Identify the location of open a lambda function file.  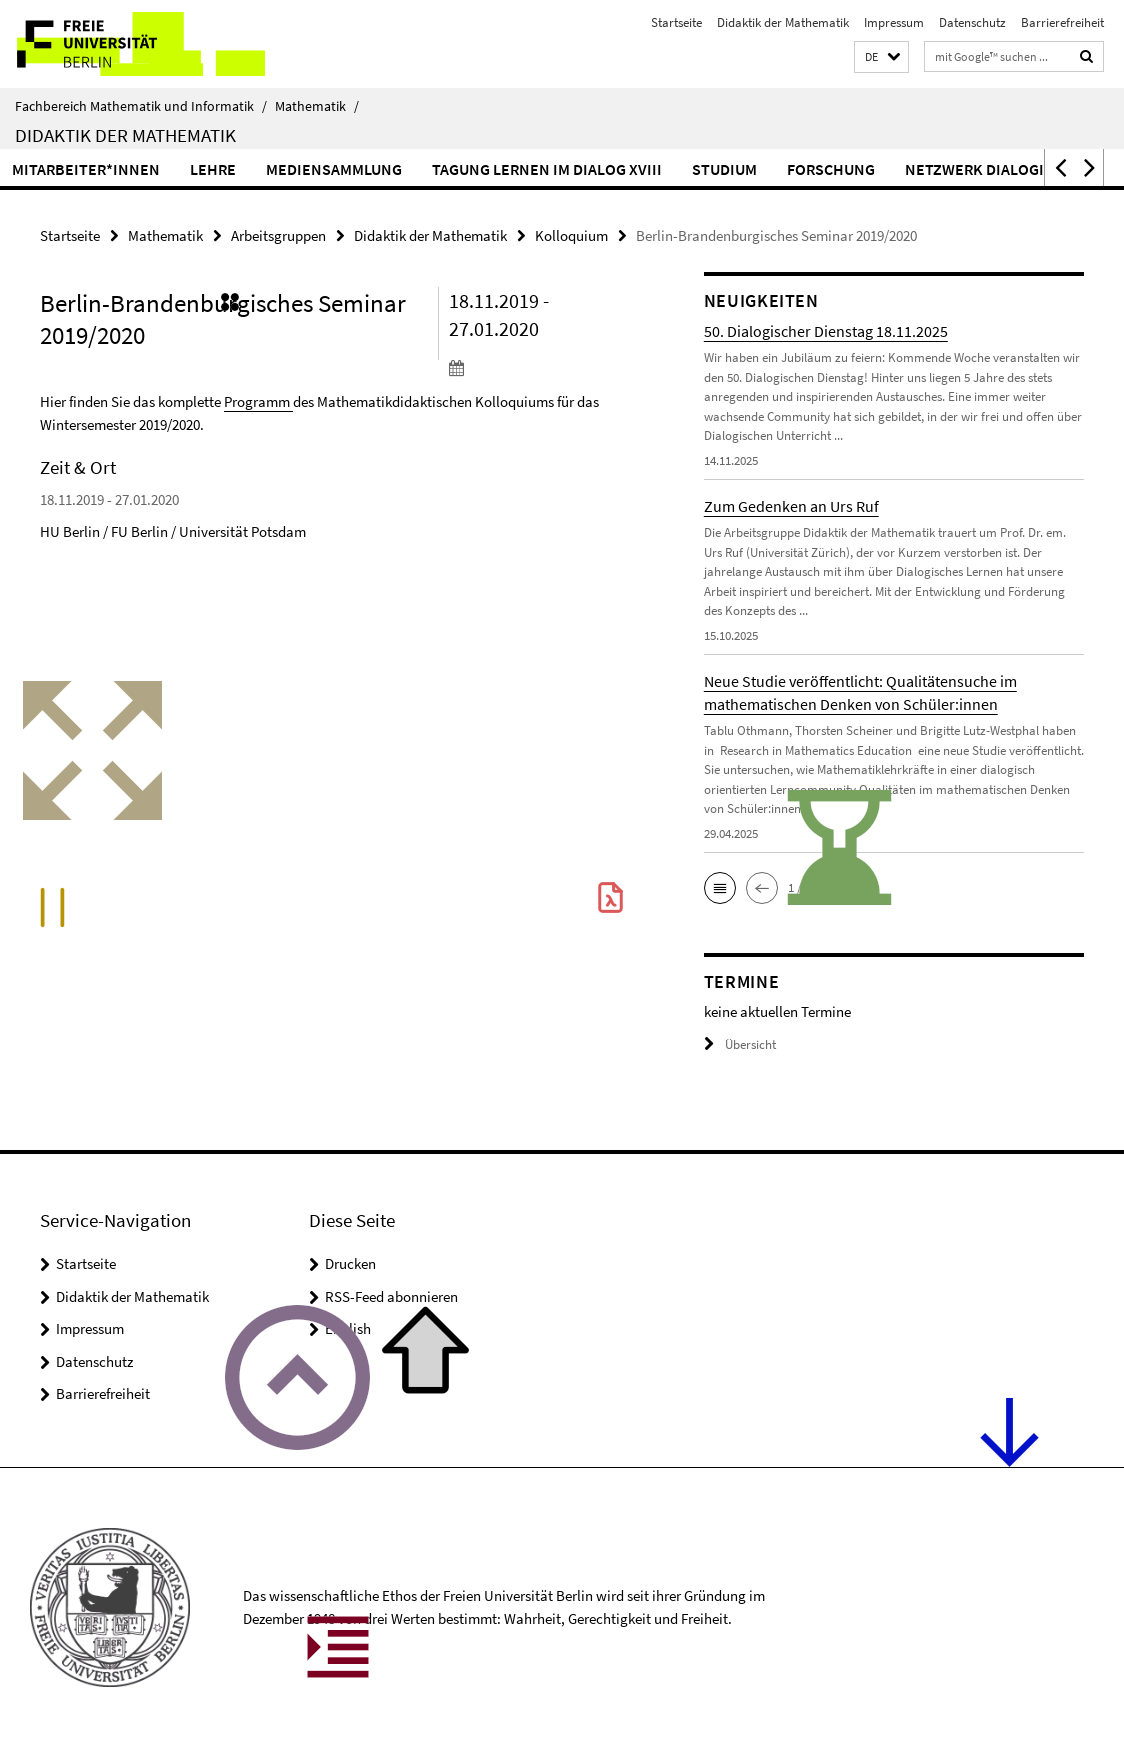
(610, 897).